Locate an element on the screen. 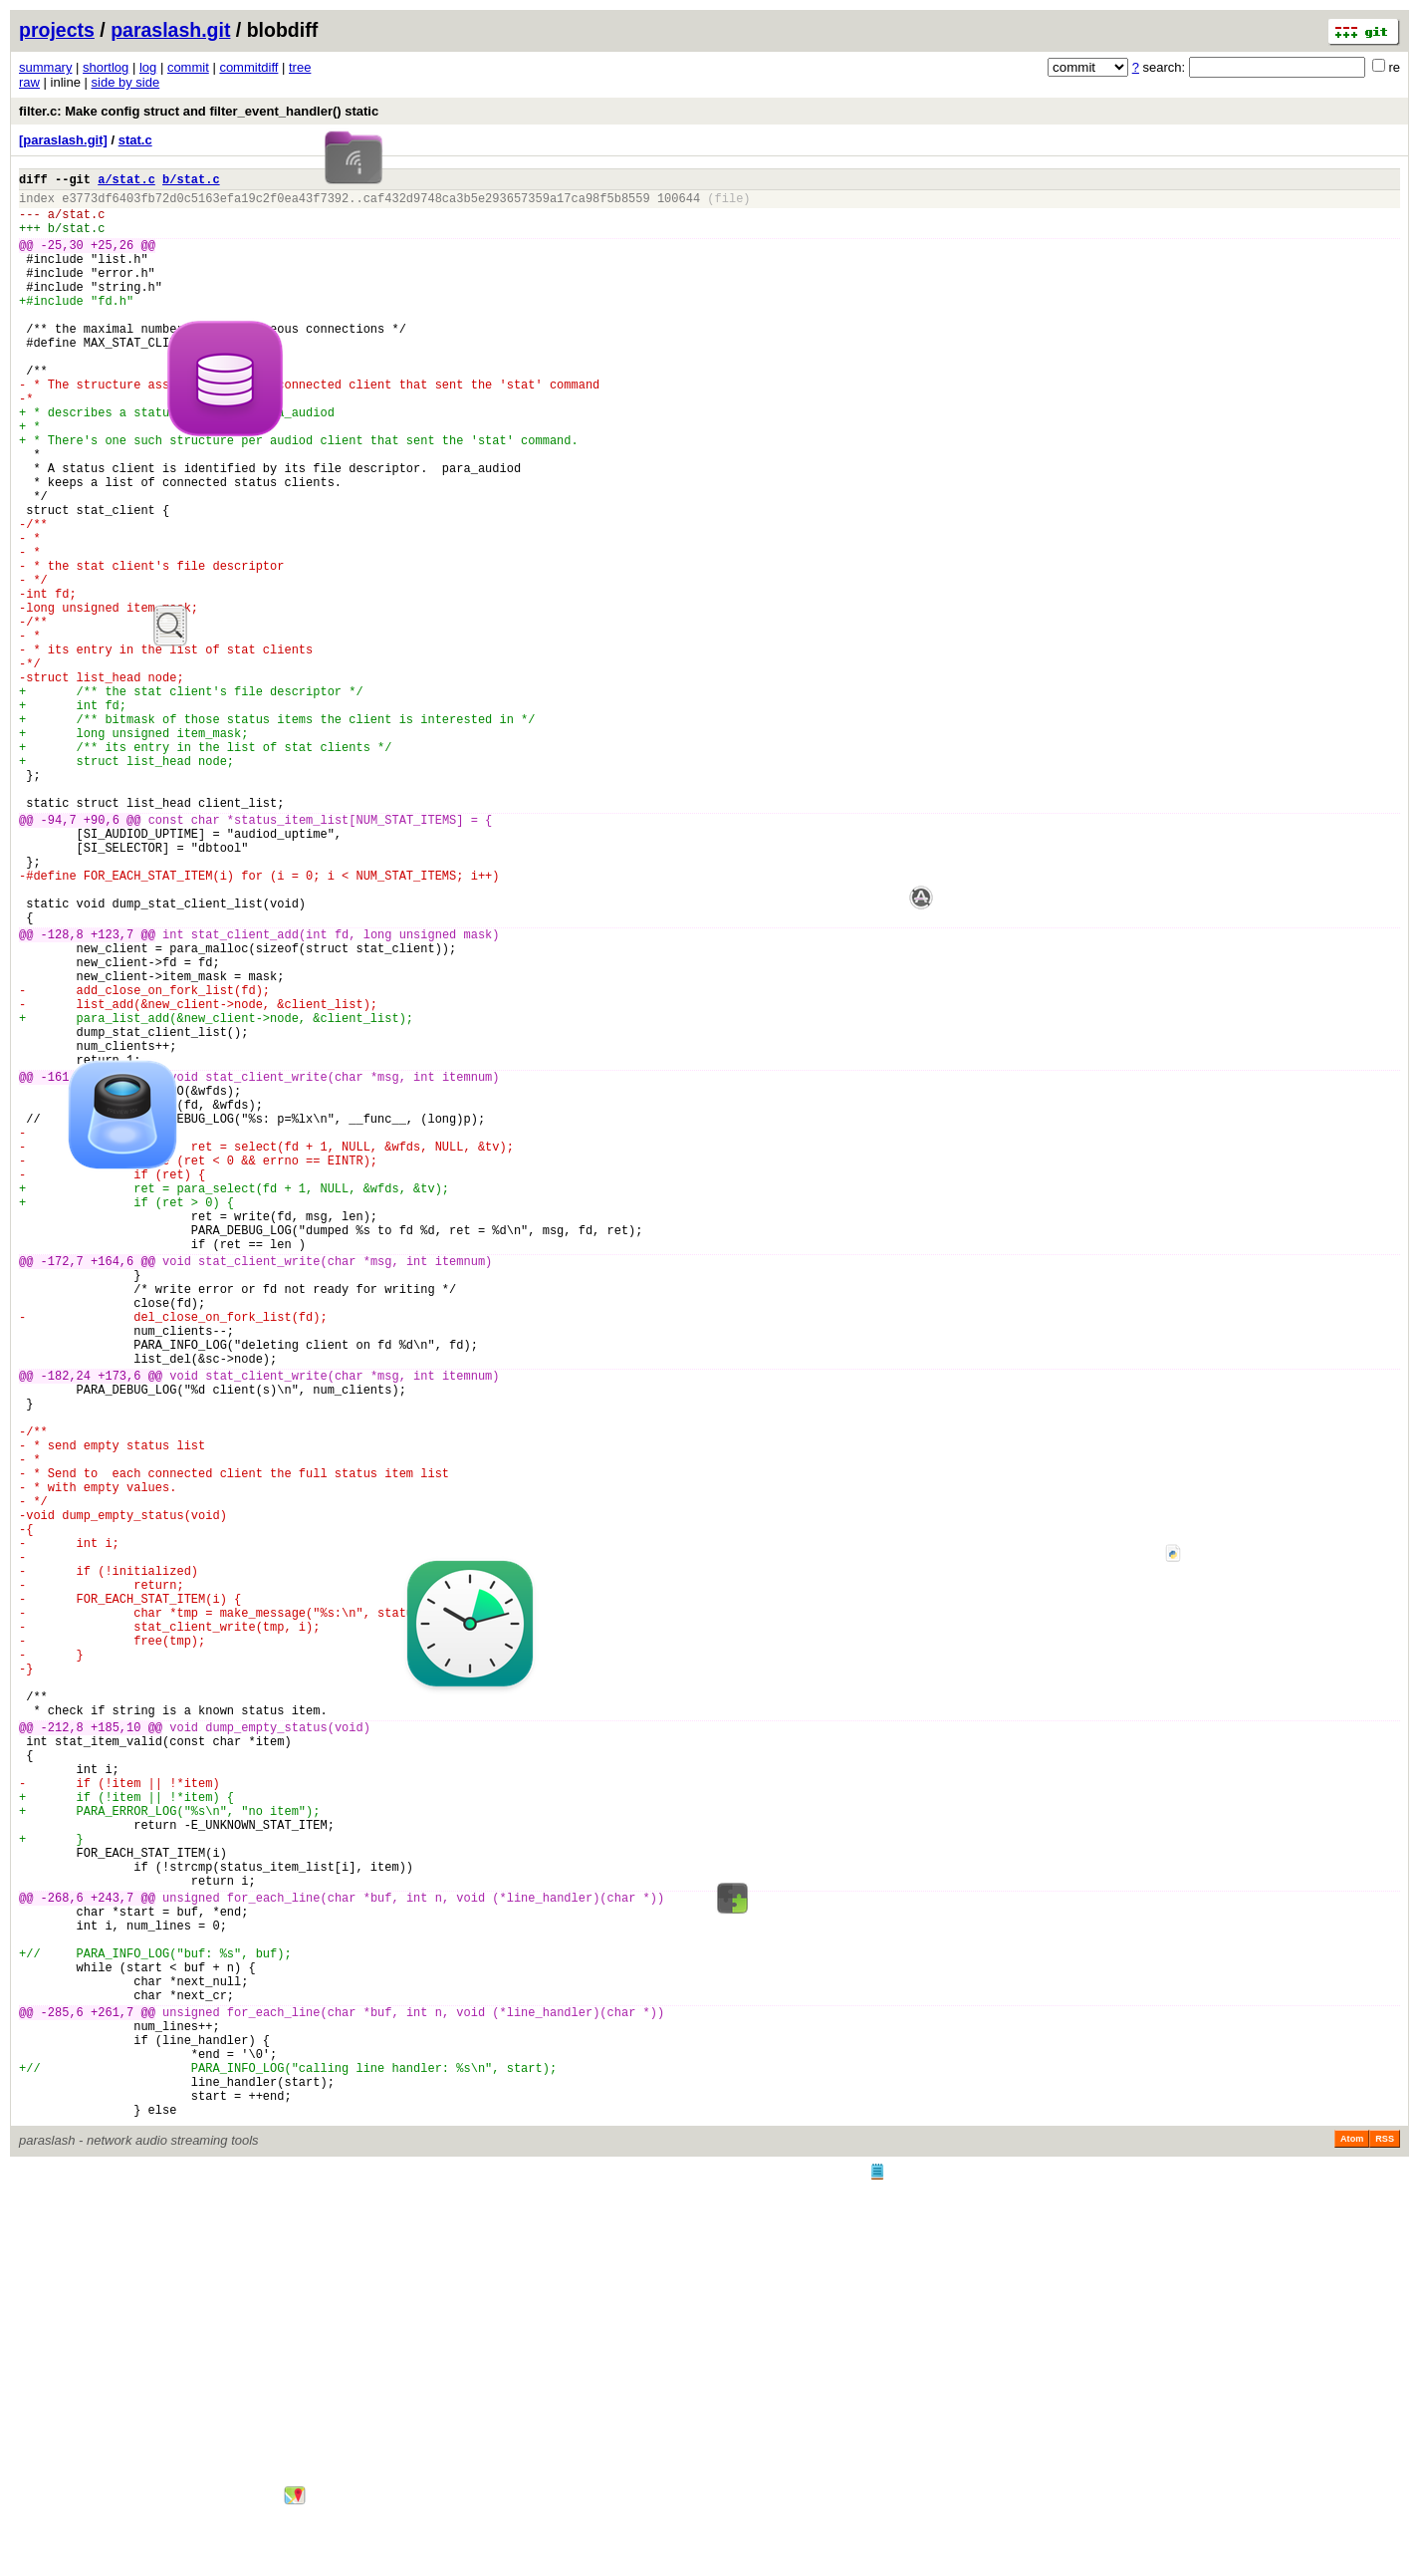  open extension manager app is located at coordinates (732, 1898).